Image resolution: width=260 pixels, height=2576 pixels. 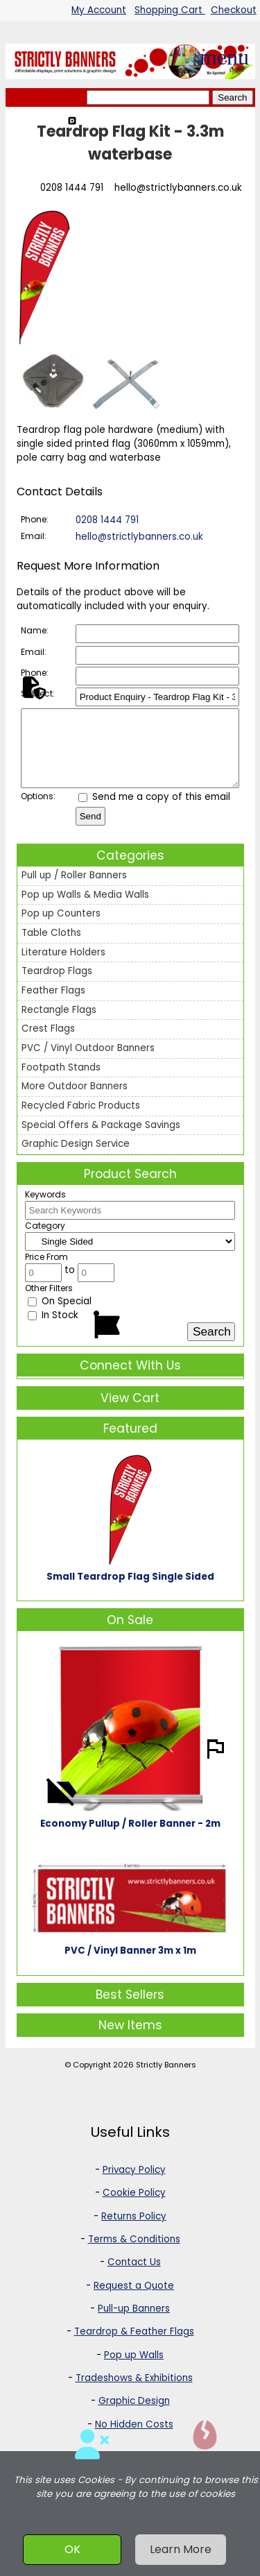 I want to click on indicates a broken or damaged item, so click(x=205, y=2434).